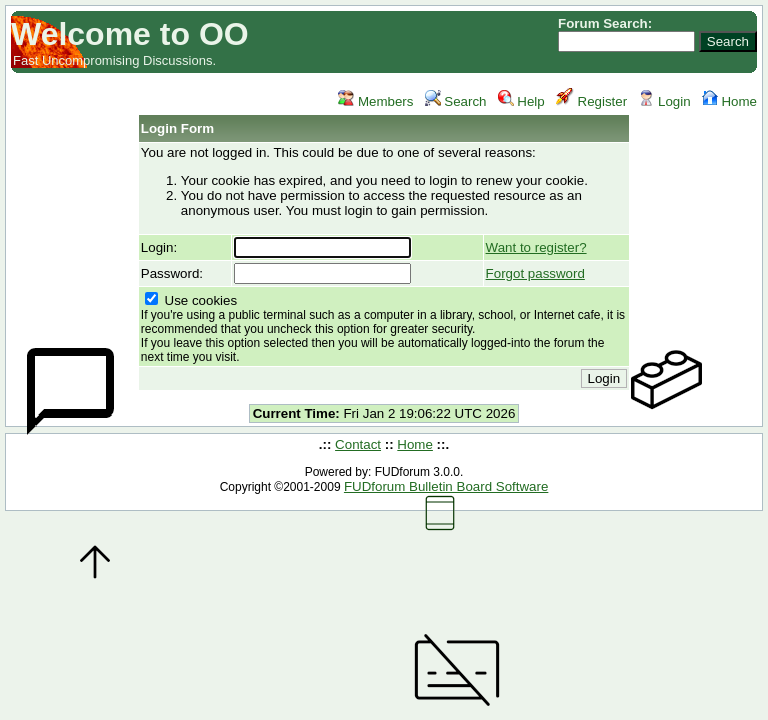  Describe the element at coordinates (440, 513) in the screenshot. I see `switch to tablet view` at that location.